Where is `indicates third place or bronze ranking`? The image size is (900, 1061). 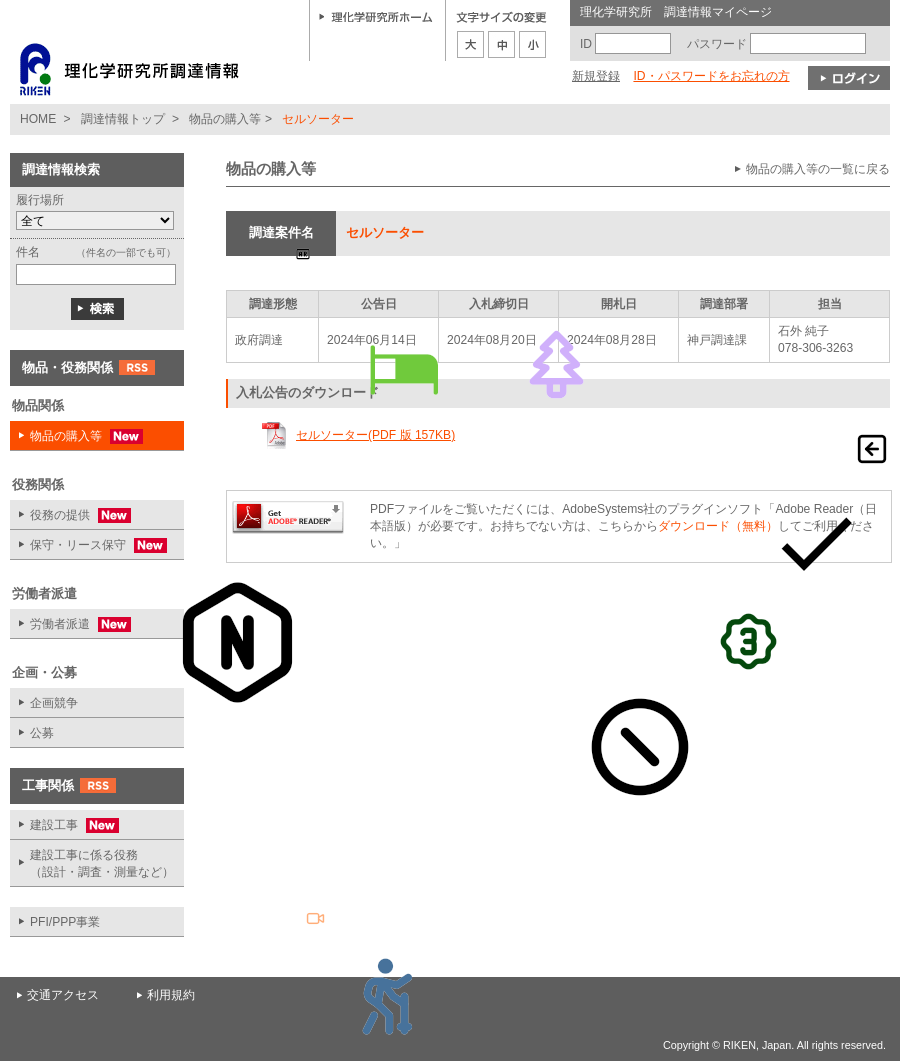 indicates third place or bronze ranking is located at coordinates (748, 641).